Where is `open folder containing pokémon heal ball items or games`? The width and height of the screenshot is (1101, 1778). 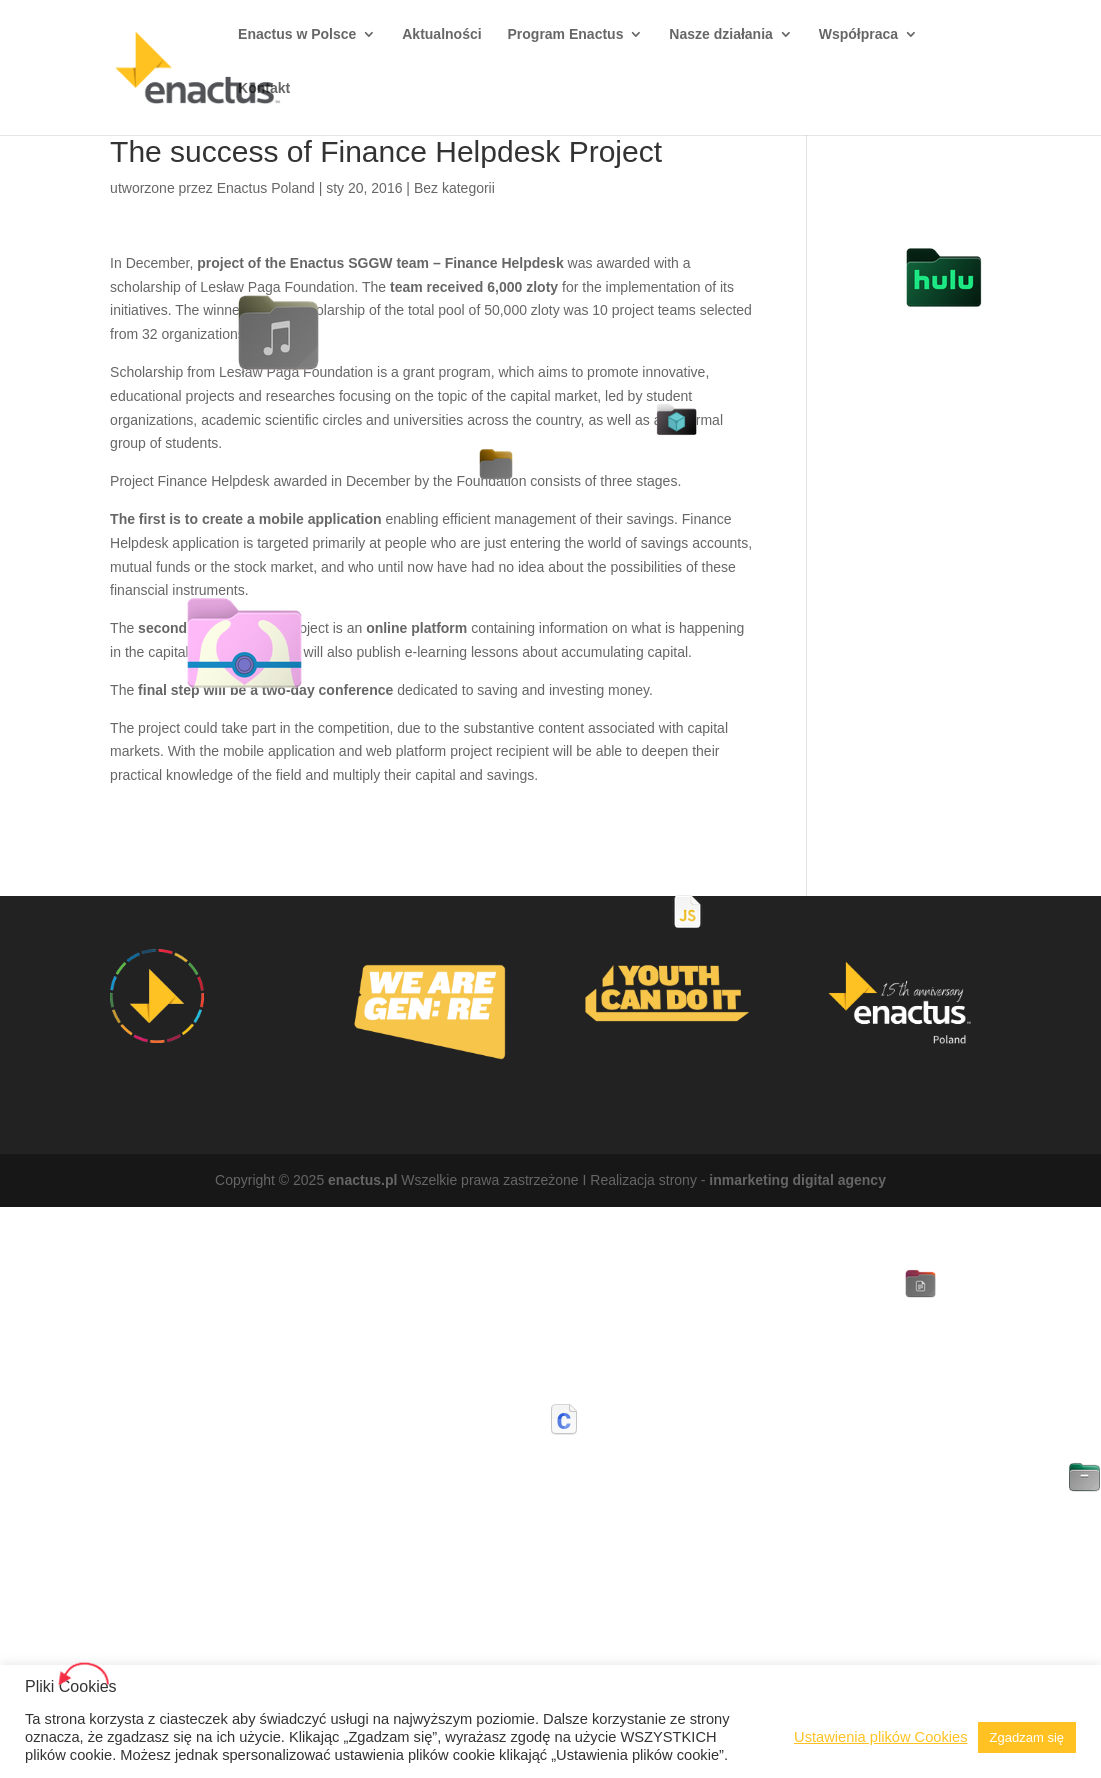 open folder containing pokémon heal ball items or games is located at coordinates (244, 646).